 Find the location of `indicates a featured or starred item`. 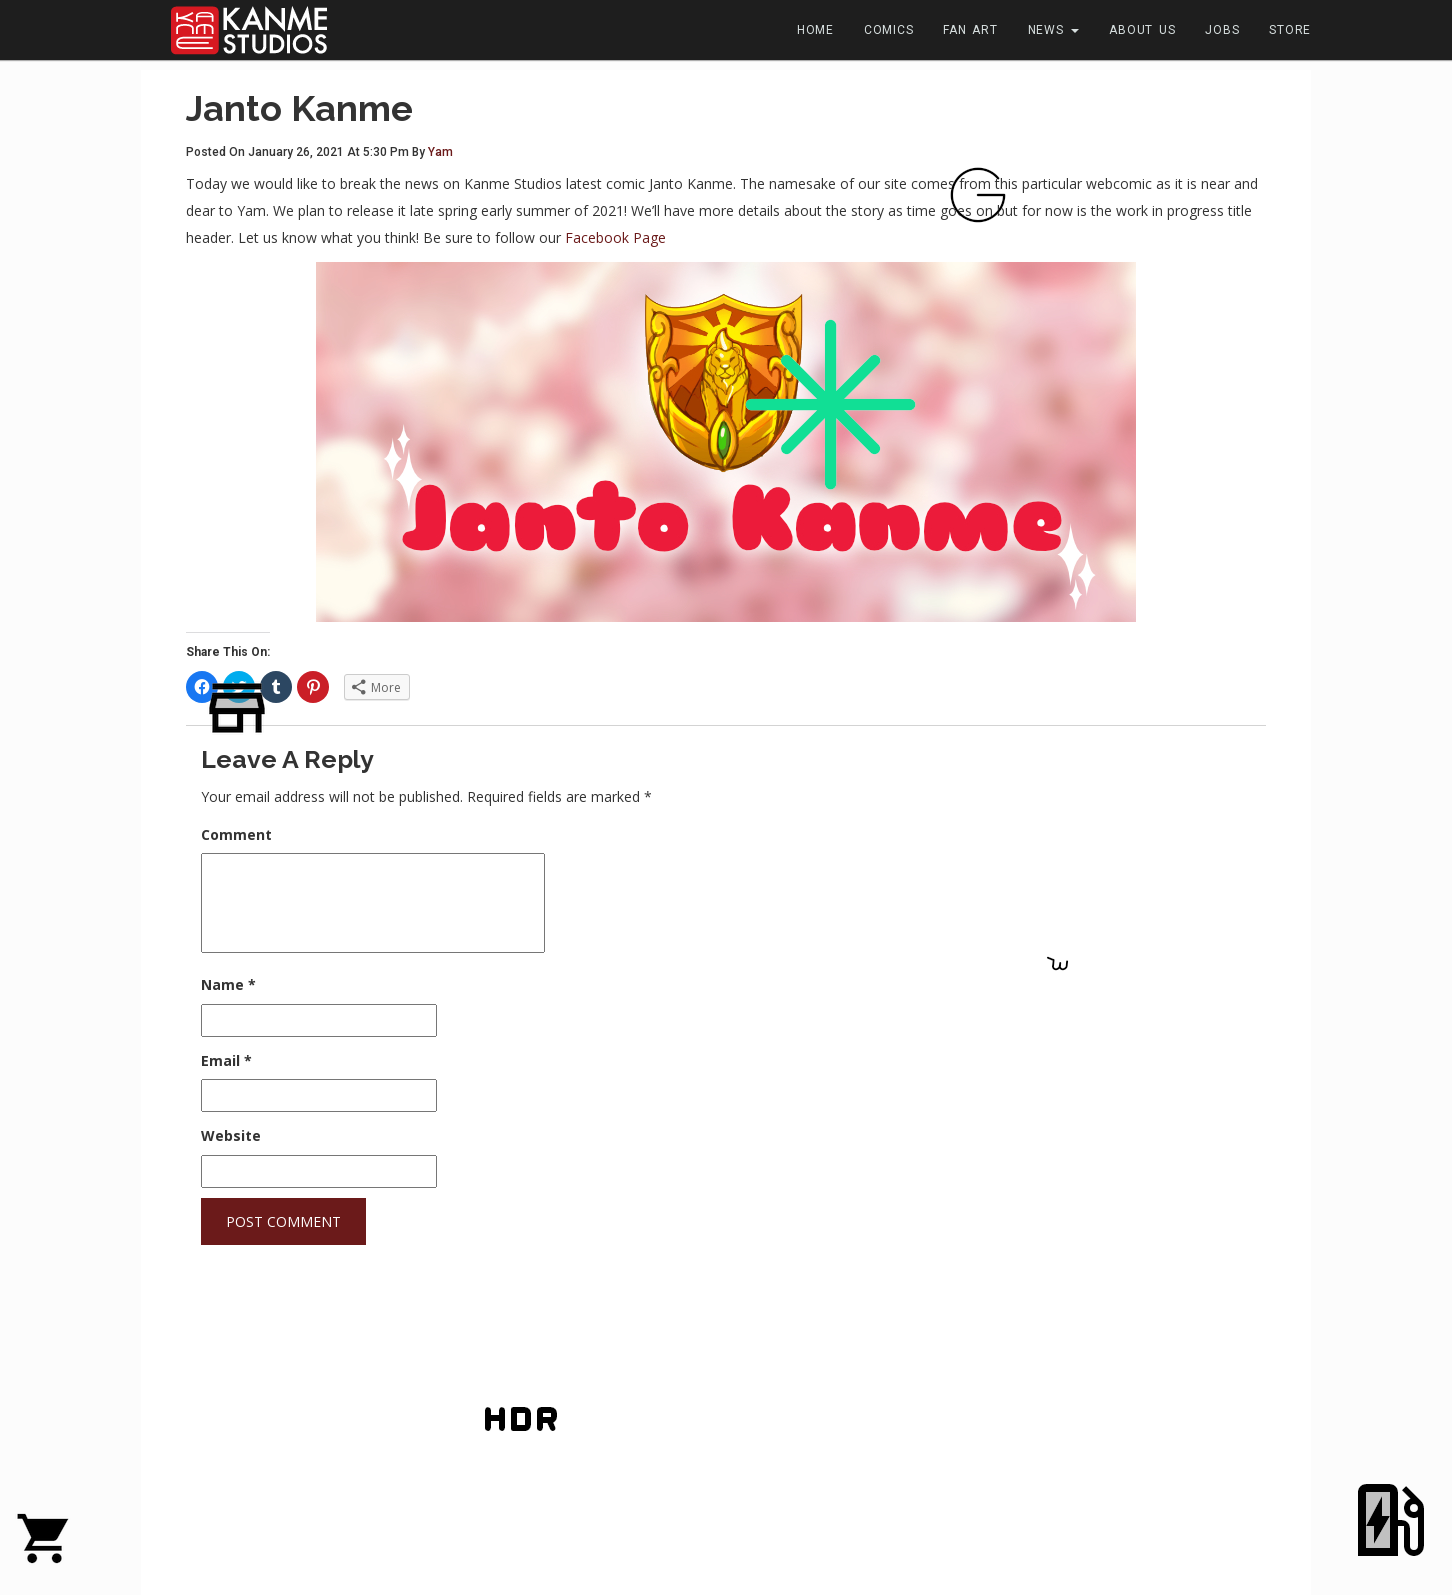

indicates a featured or starred item is located at coordinates (832, 406).